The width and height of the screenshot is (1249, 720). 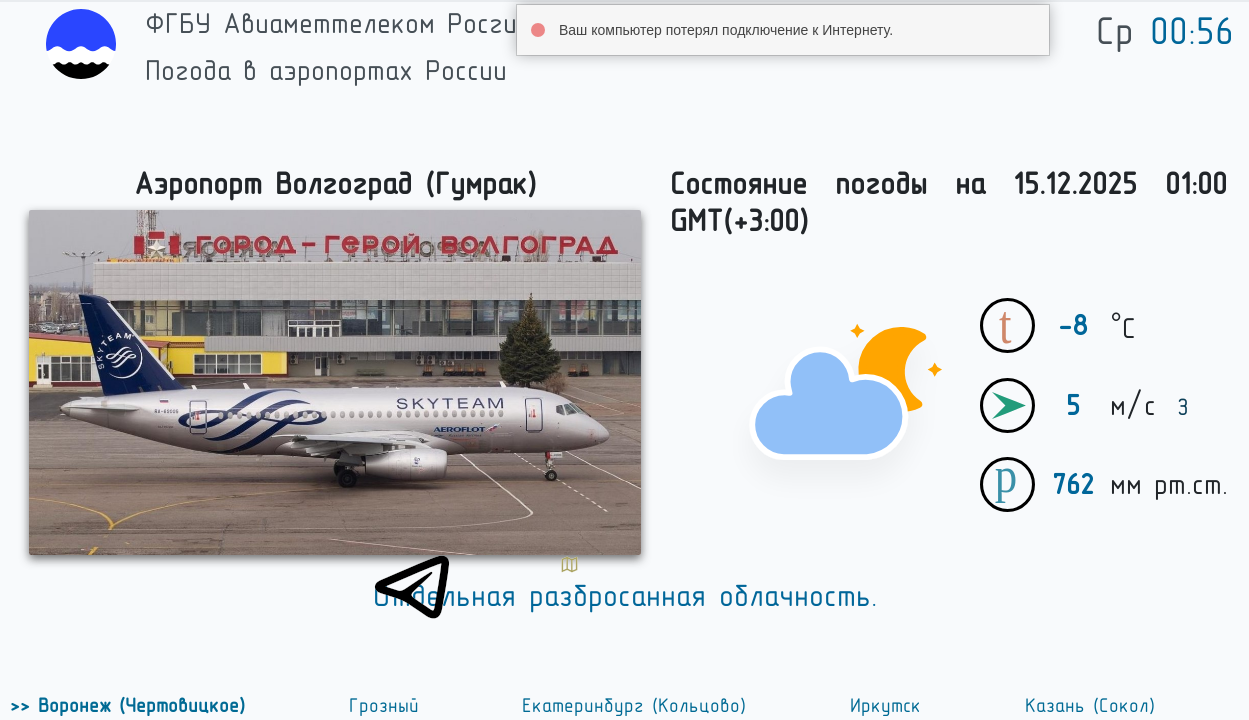 What do you see at coordinates (569, 564) in the screenshot?
I see `view map or navigation` at bounding box center [569, 564].